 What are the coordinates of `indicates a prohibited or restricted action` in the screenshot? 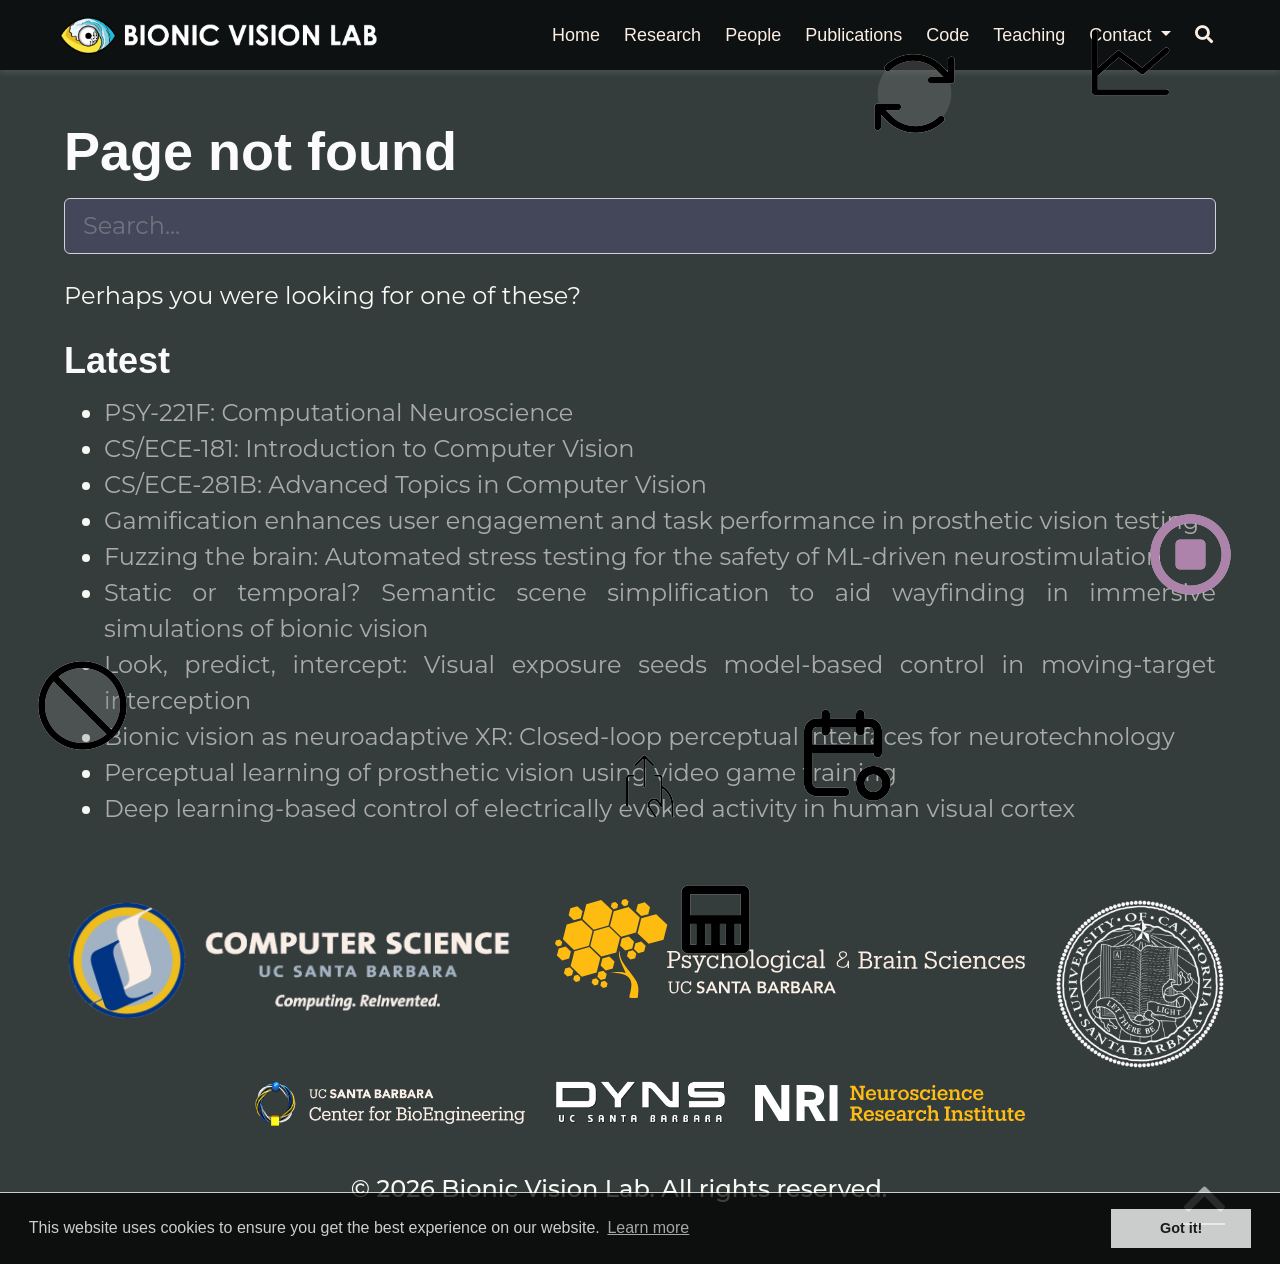 It's located at (82, 705).